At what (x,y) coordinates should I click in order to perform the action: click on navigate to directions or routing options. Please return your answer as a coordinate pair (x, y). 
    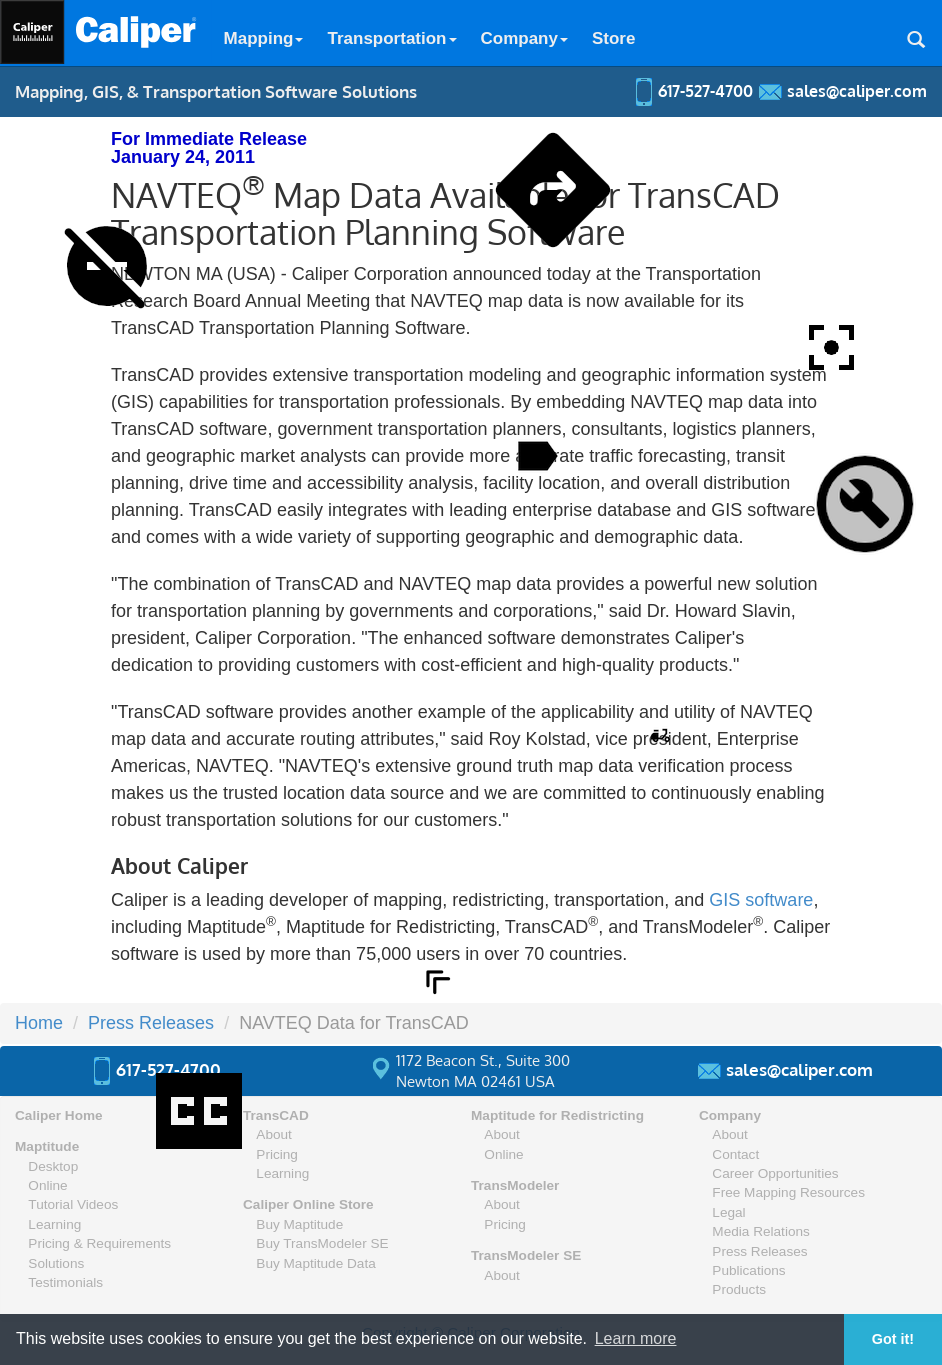
    Looking at the image, I should click on (553, 190).